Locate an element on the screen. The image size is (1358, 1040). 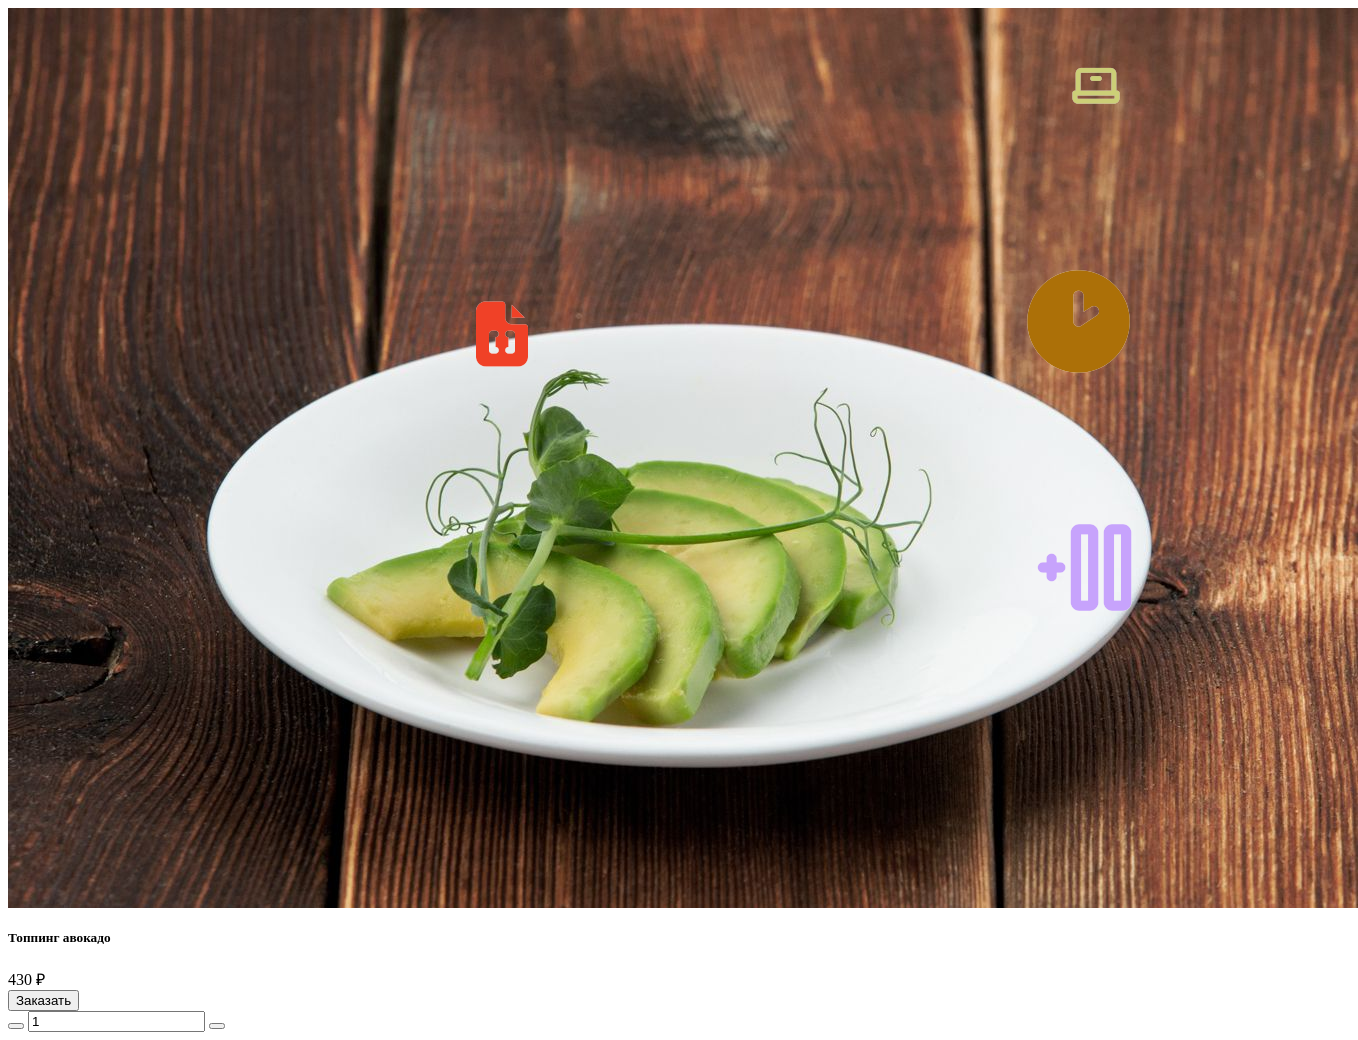
indicates the current time or timestamp is located at coordinates (1078, 321).